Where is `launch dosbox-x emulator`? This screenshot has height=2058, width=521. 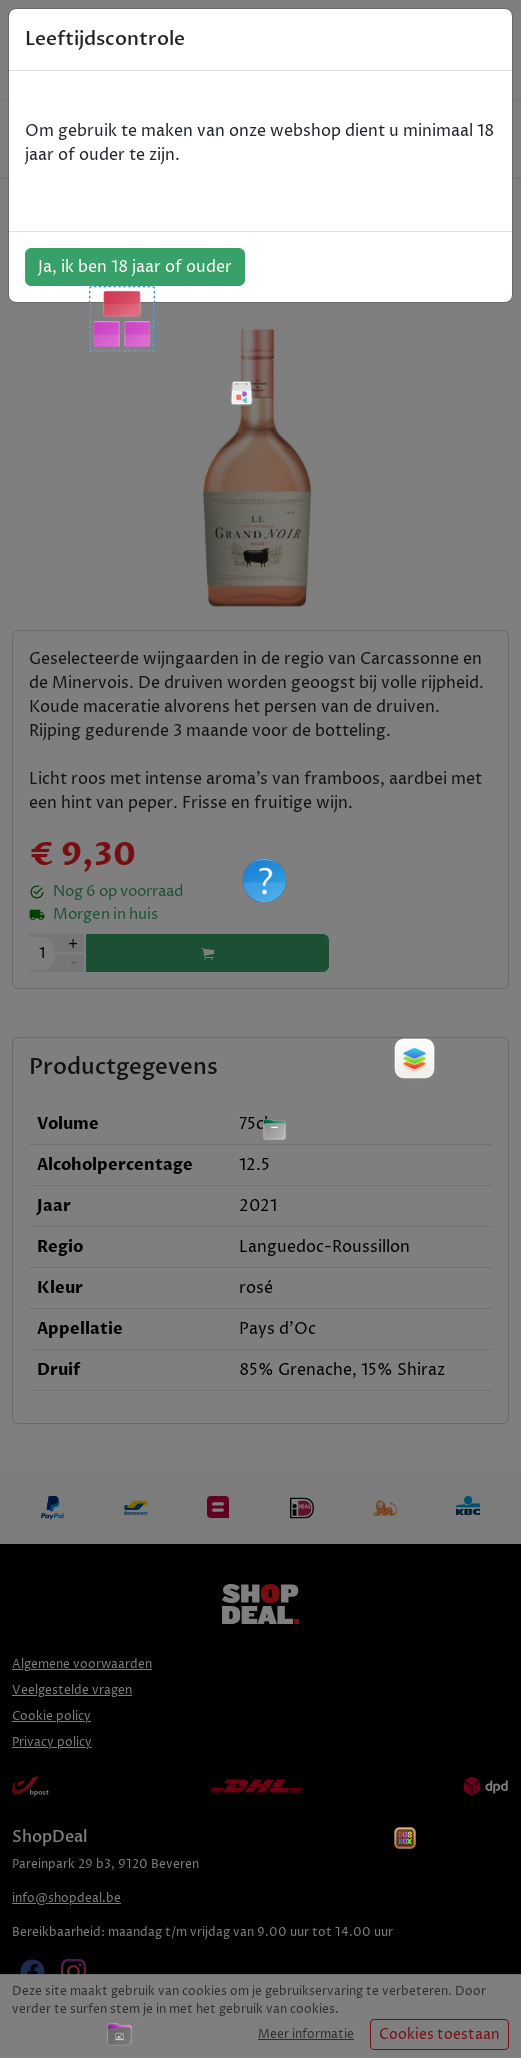 launch dosbox-x emulator is located at coordinates (405, 1838).